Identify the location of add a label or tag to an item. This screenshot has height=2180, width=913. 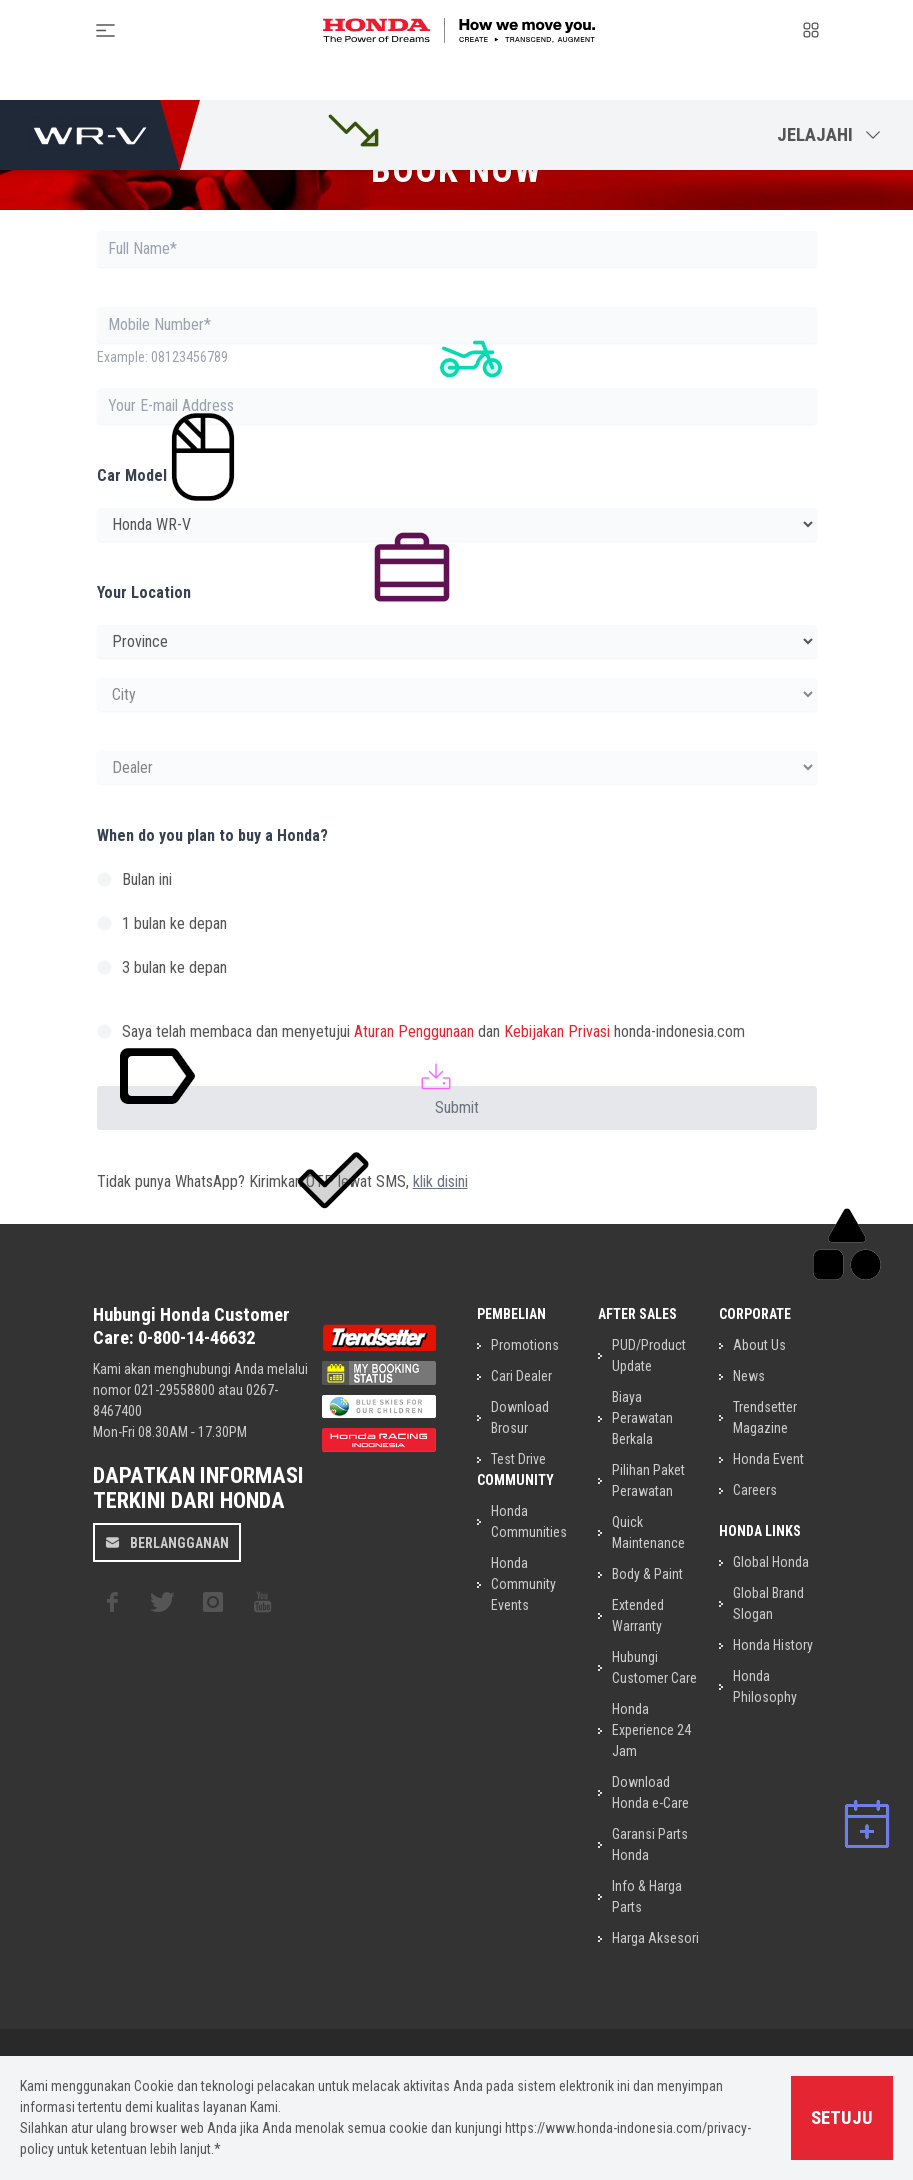
(156, 1076).